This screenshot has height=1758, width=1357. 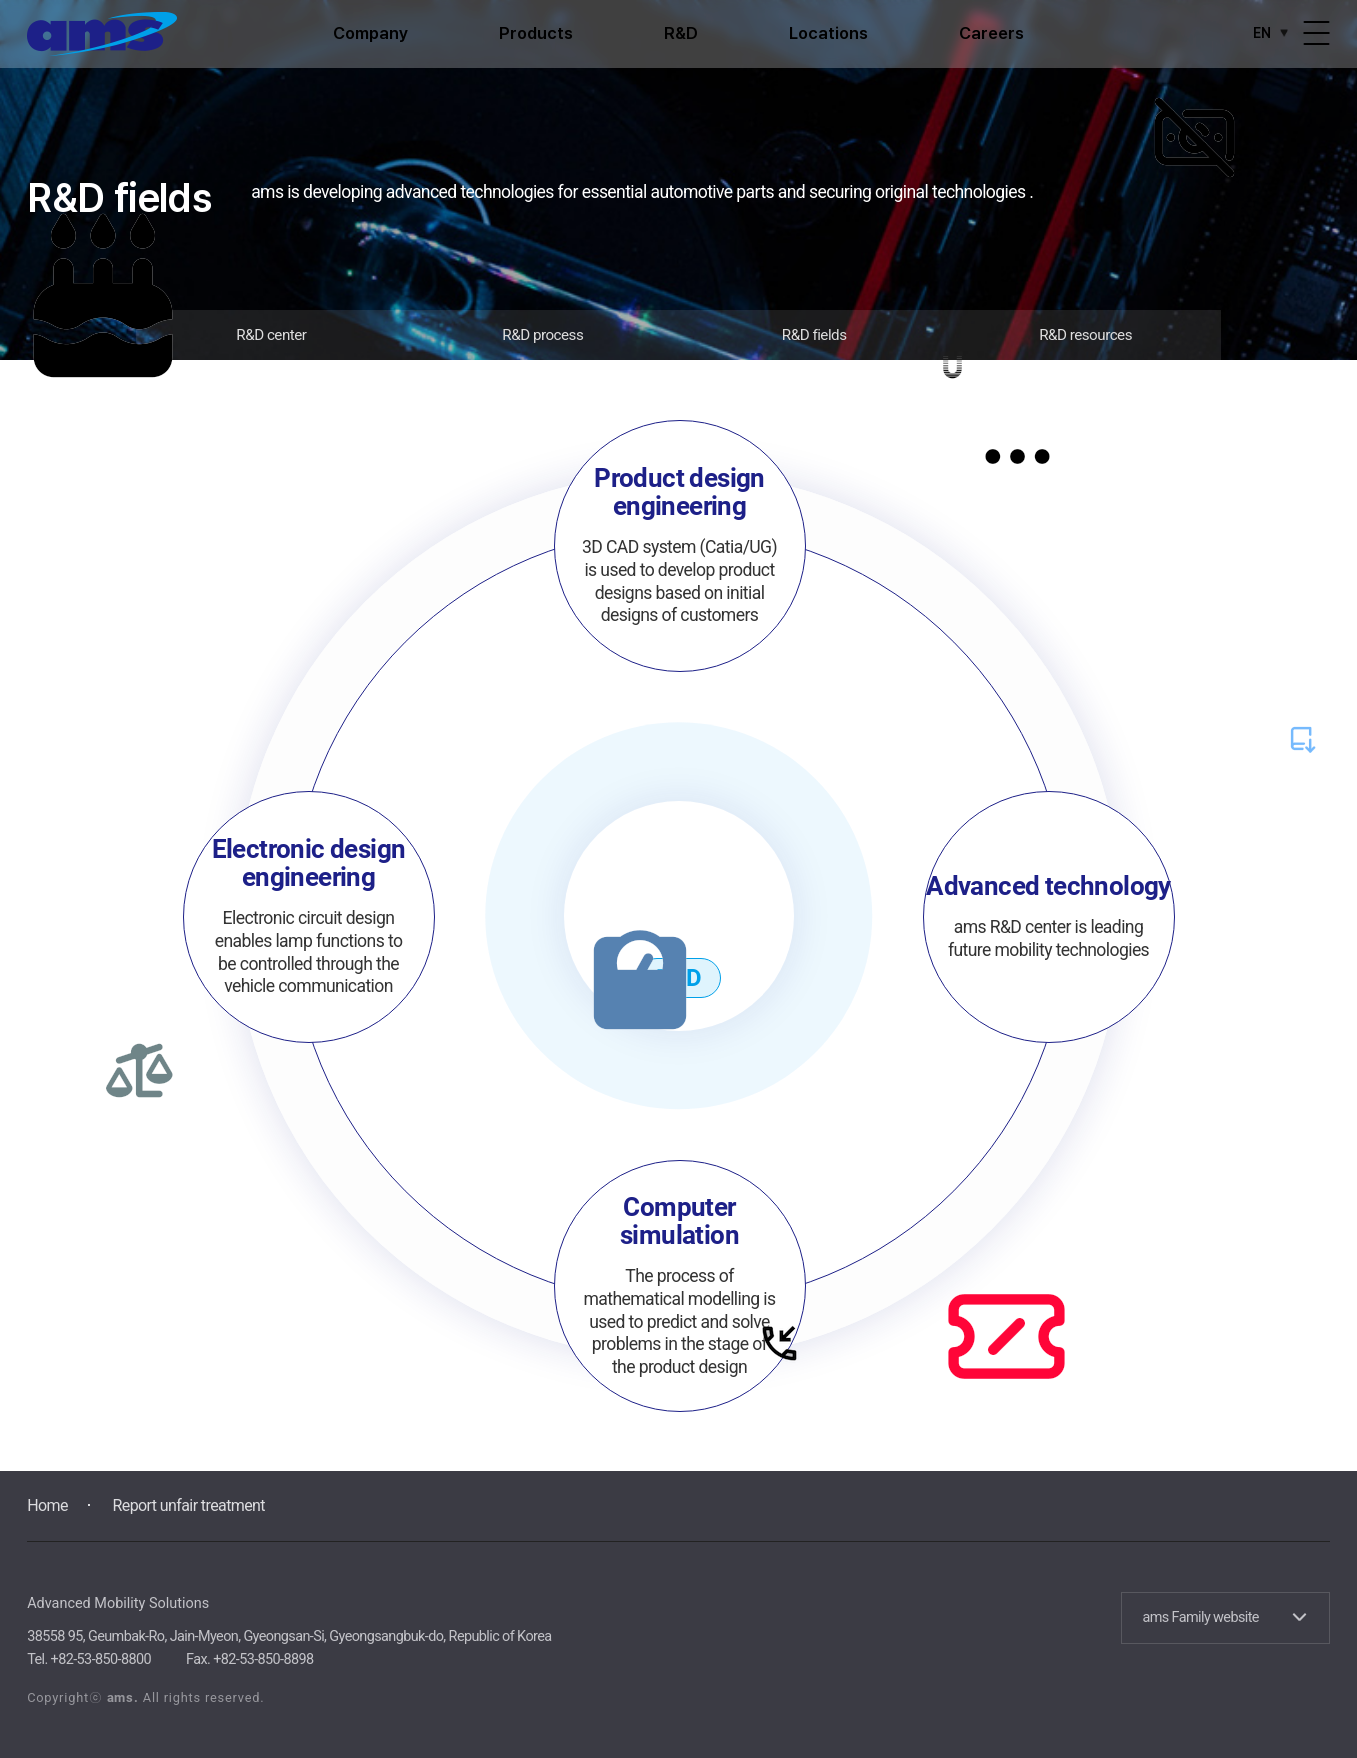 What do you see at coordinates (1006, 1336) in the screenshot?
I see `invalid or cancelled ticket` at bounding box center [1006, 1336].